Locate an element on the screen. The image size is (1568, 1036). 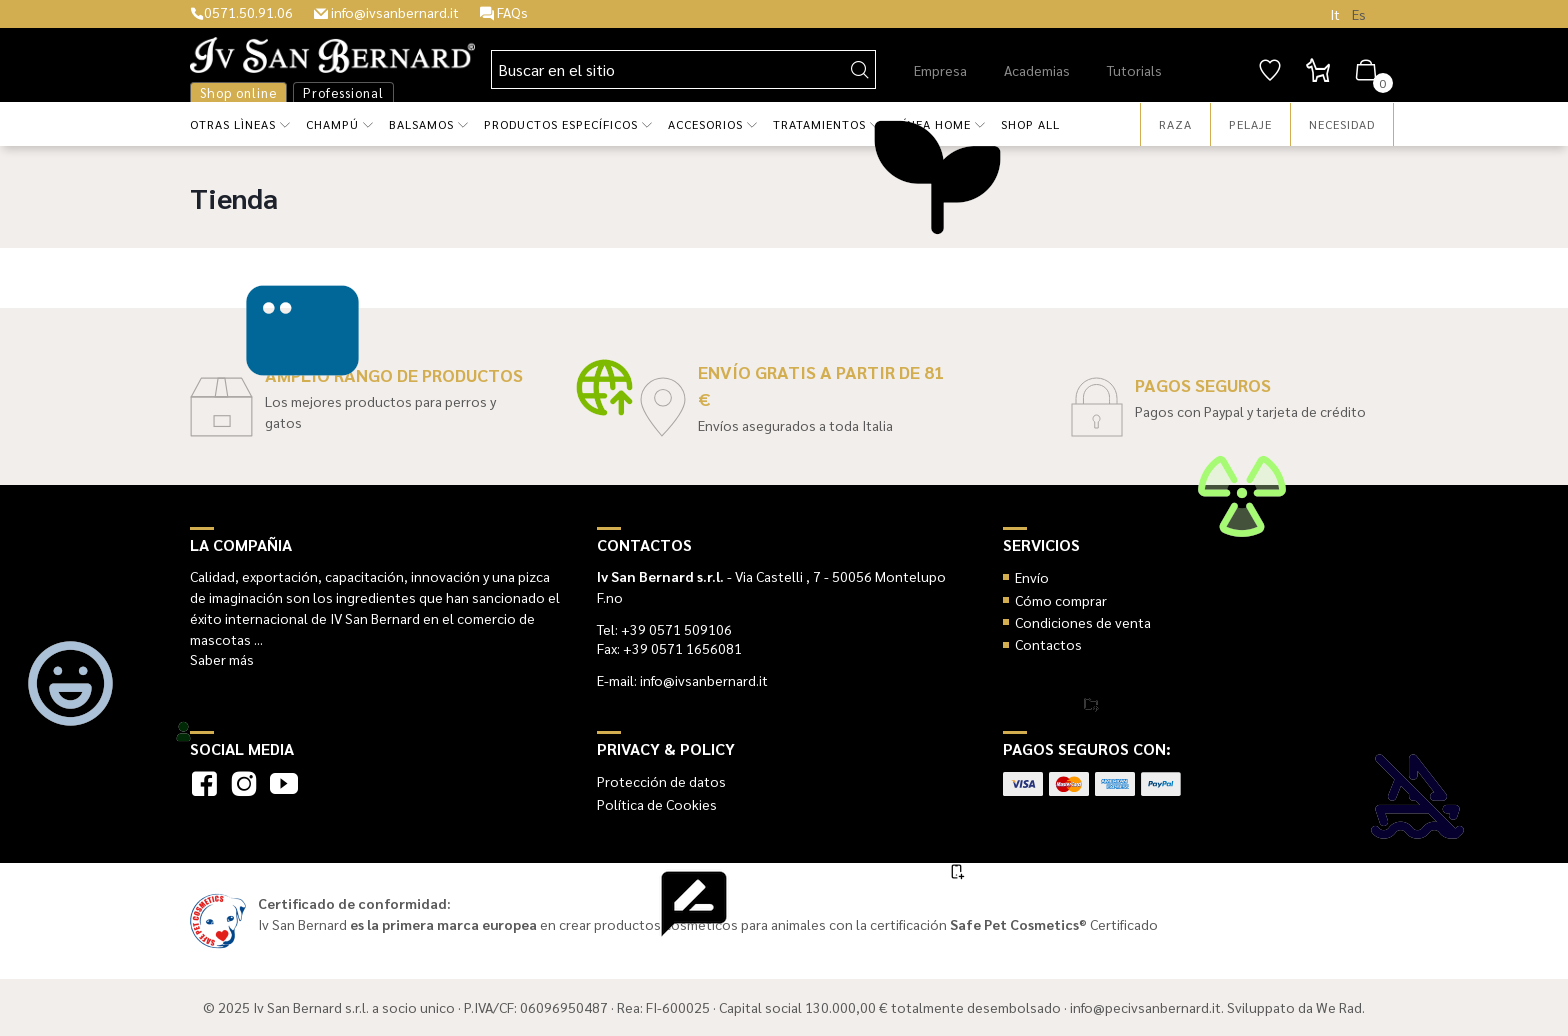
upload file to folder is located at coordinates (1091, 704).